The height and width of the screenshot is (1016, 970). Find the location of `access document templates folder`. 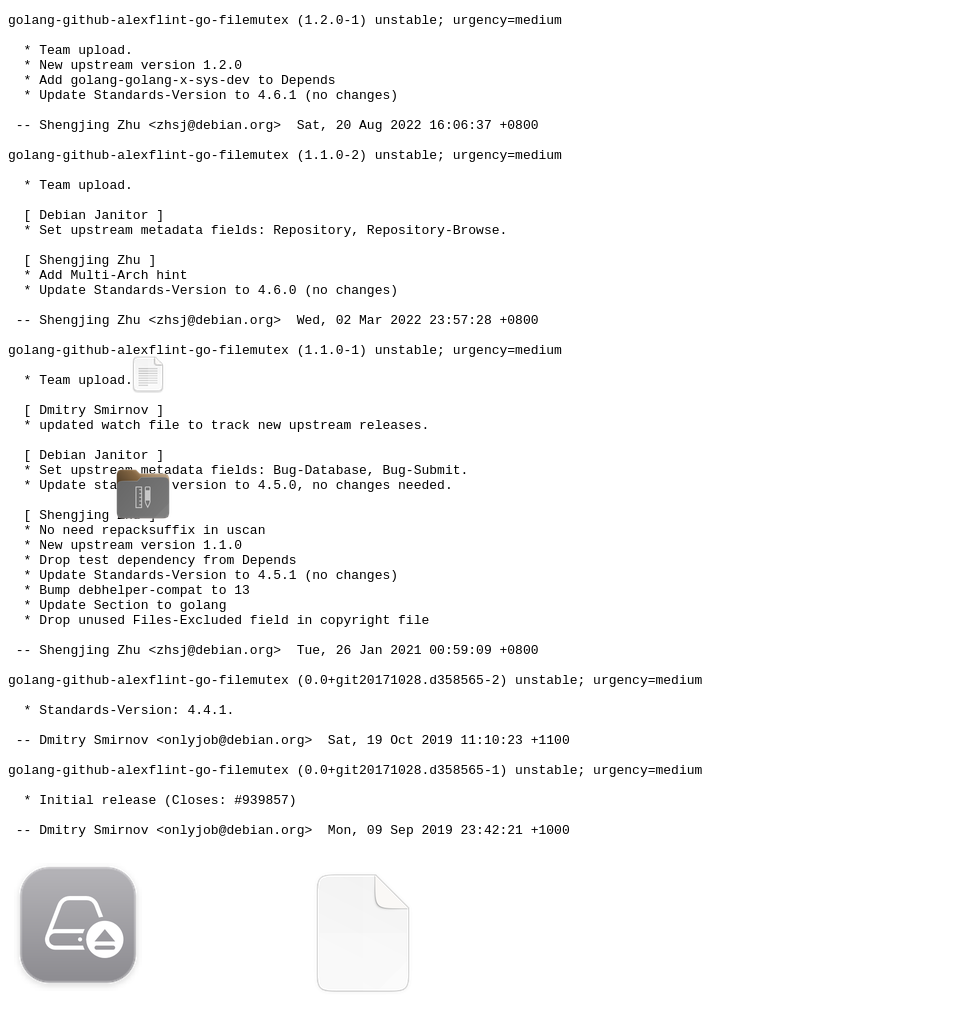

access document templates folder is located at coordinates (143, 494).